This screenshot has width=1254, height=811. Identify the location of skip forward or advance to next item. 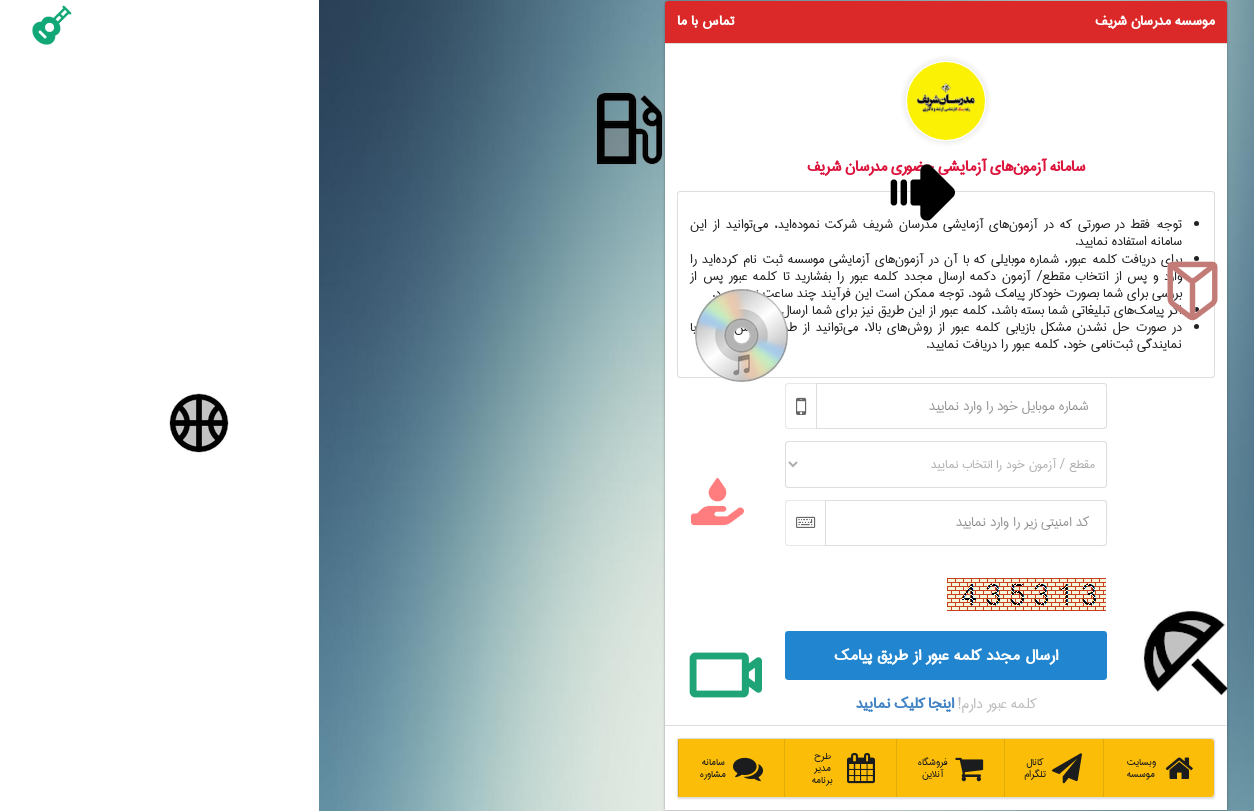
(923, 192).